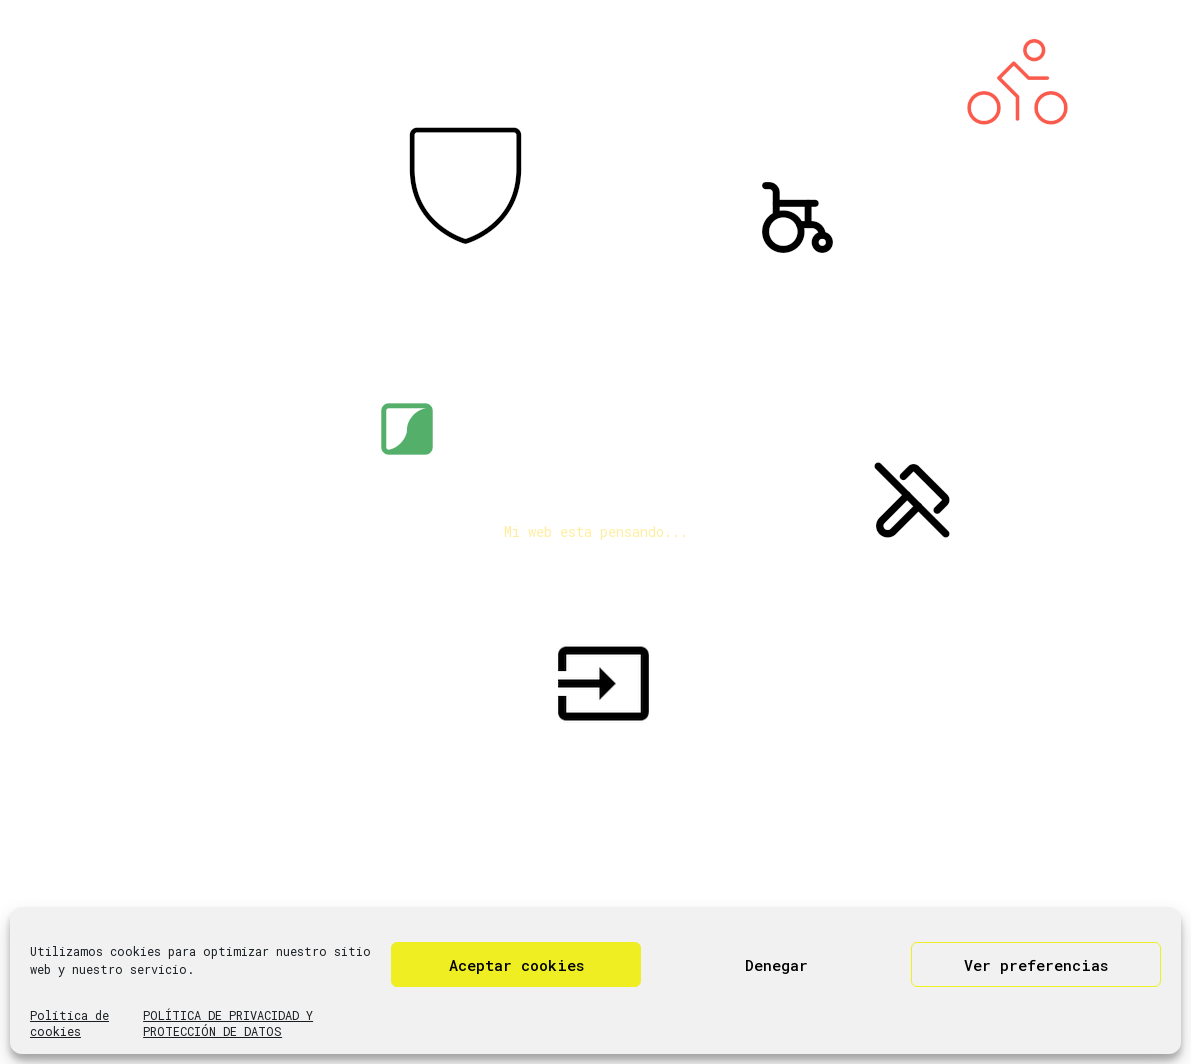 The image size is (1191, 1064). I want to click on input or import data into the current view, so click(603, 683).